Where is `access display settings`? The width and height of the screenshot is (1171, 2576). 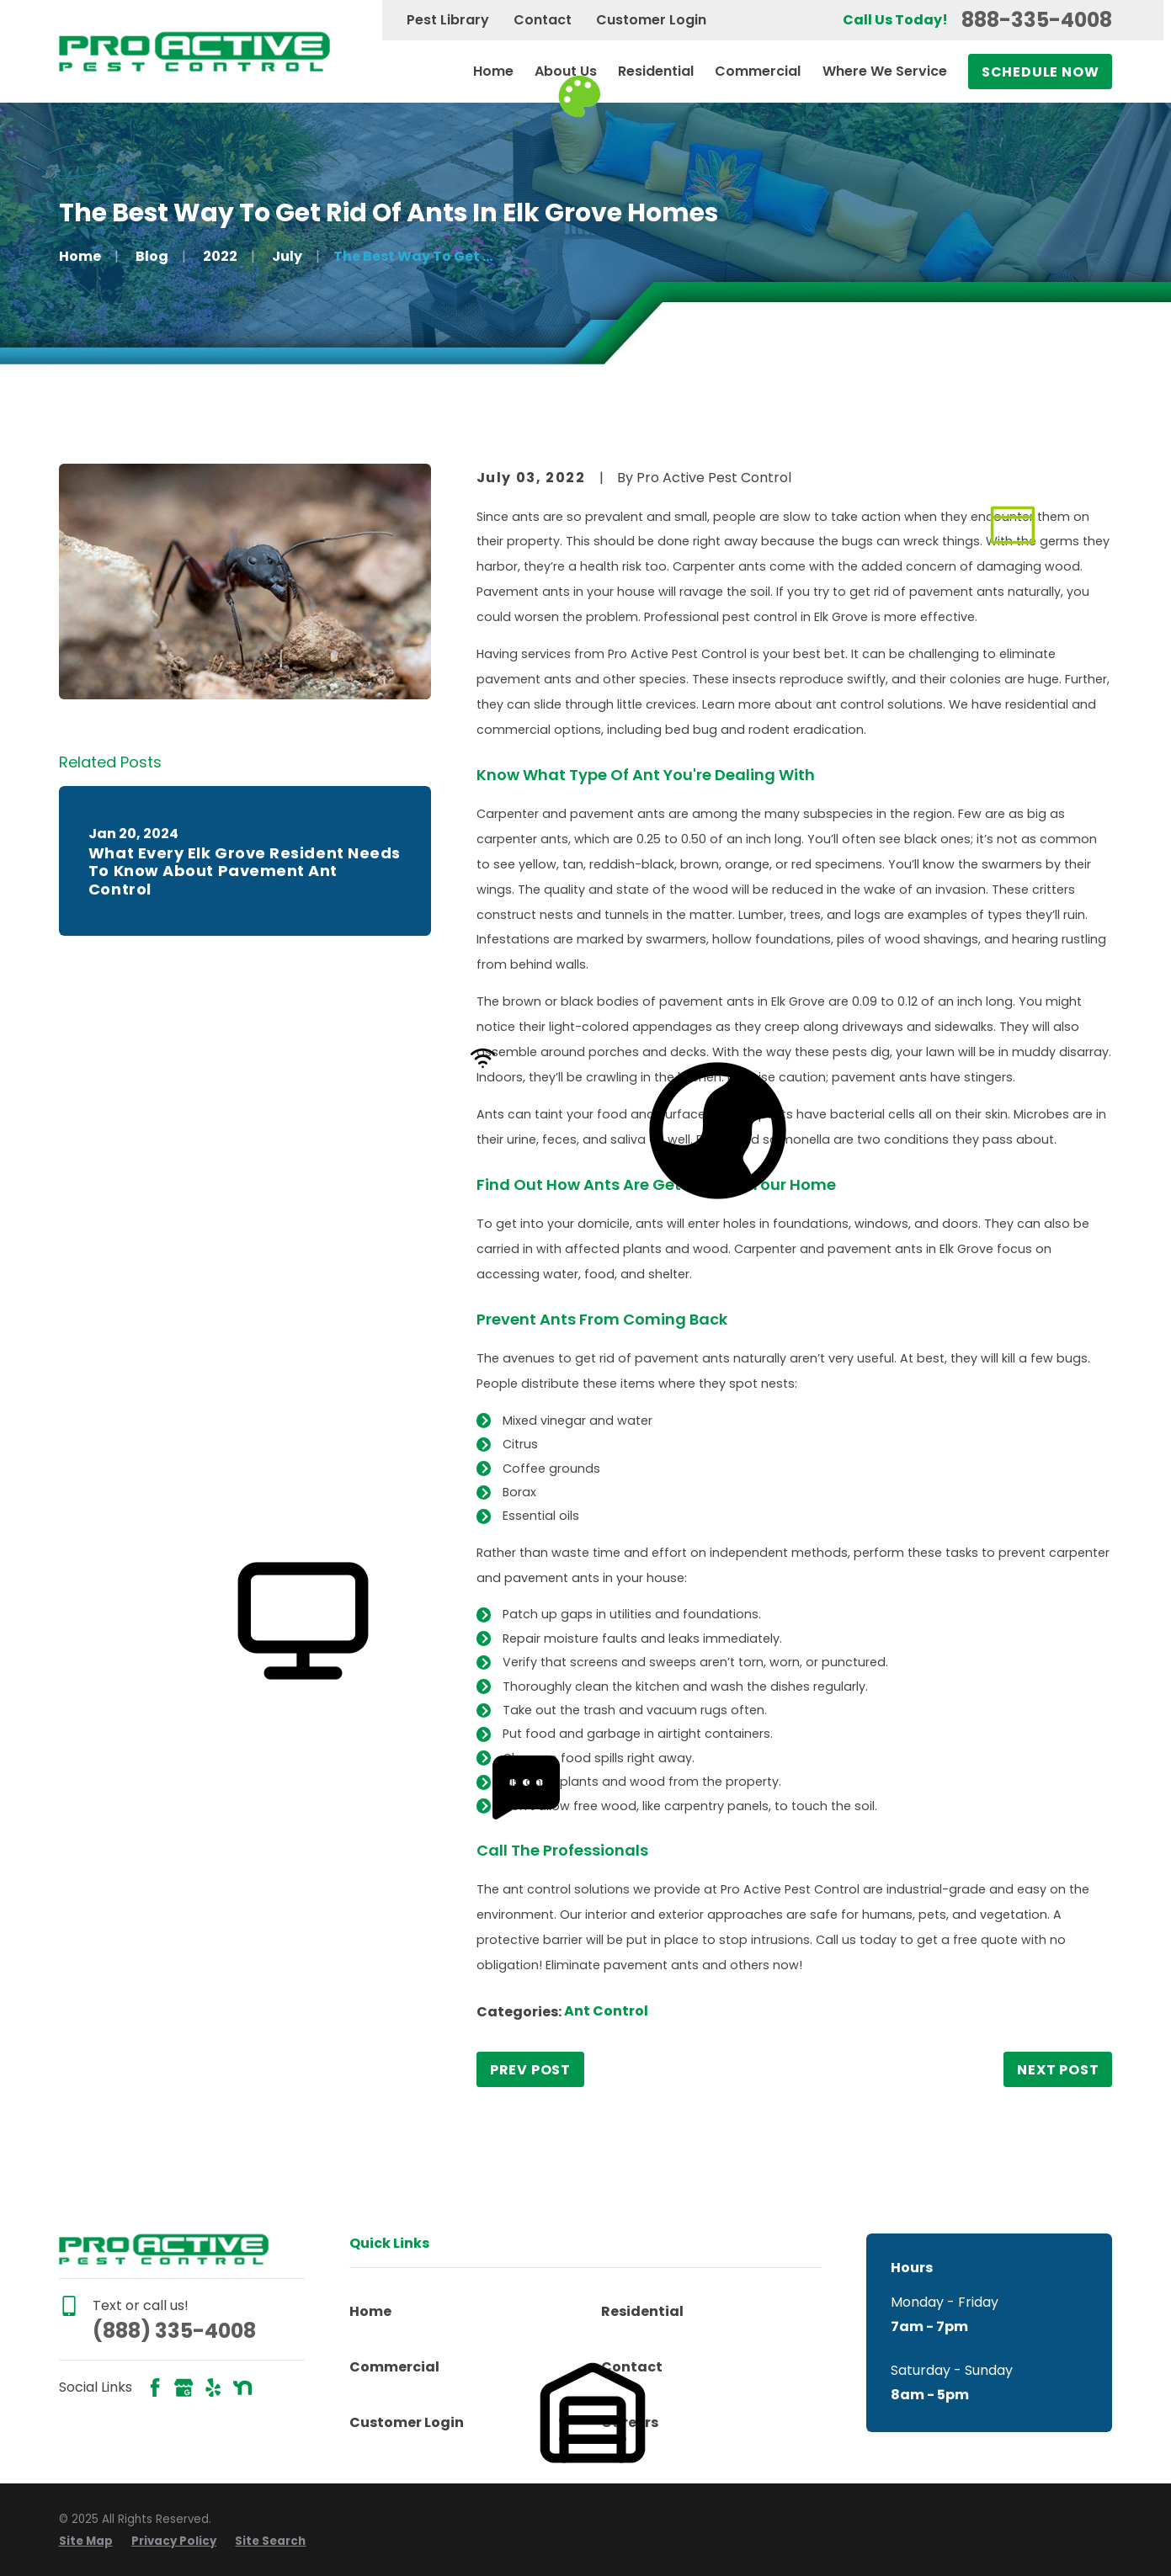 access display settings is located at coordinates (303, 1621).